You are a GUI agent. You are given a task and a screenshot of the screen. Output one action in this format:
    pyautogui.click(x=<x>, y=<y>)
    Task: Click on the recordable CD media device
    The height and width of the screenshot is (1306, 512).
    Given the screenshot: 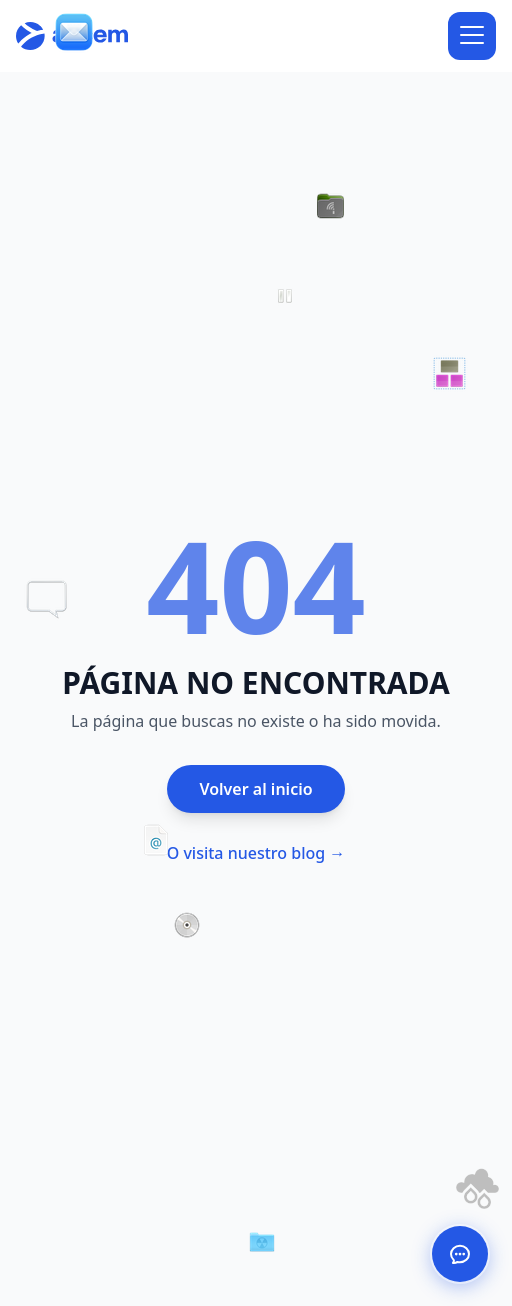 What is the action you would take?
    pyautogui.click(x=187, y=925)
    